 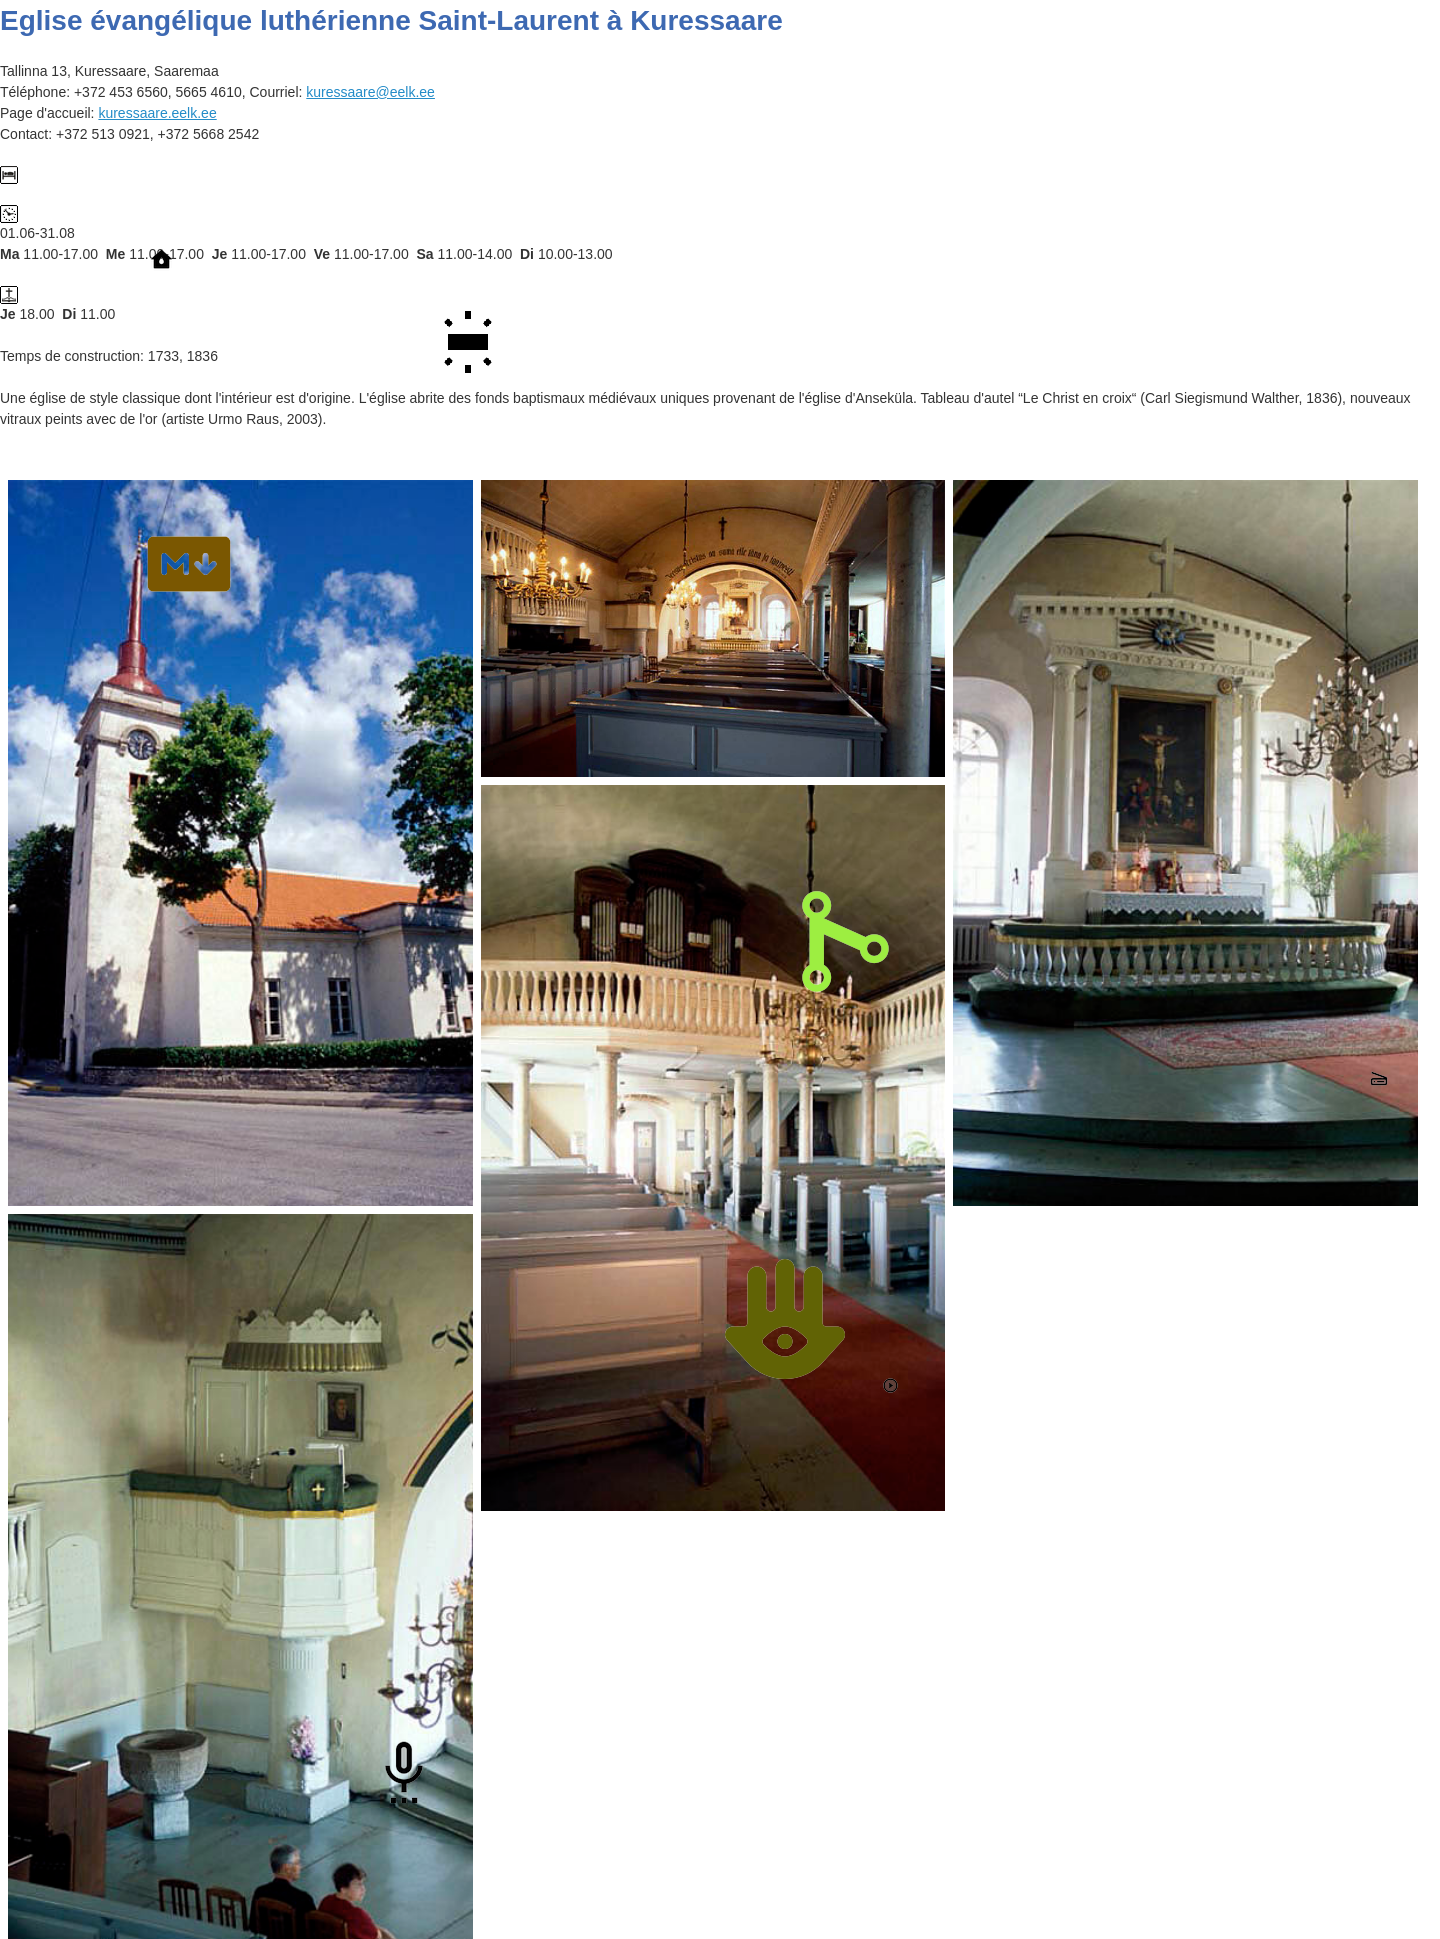 I want to click on indicates markdown formatting is supported, so click(x=189, y=564).